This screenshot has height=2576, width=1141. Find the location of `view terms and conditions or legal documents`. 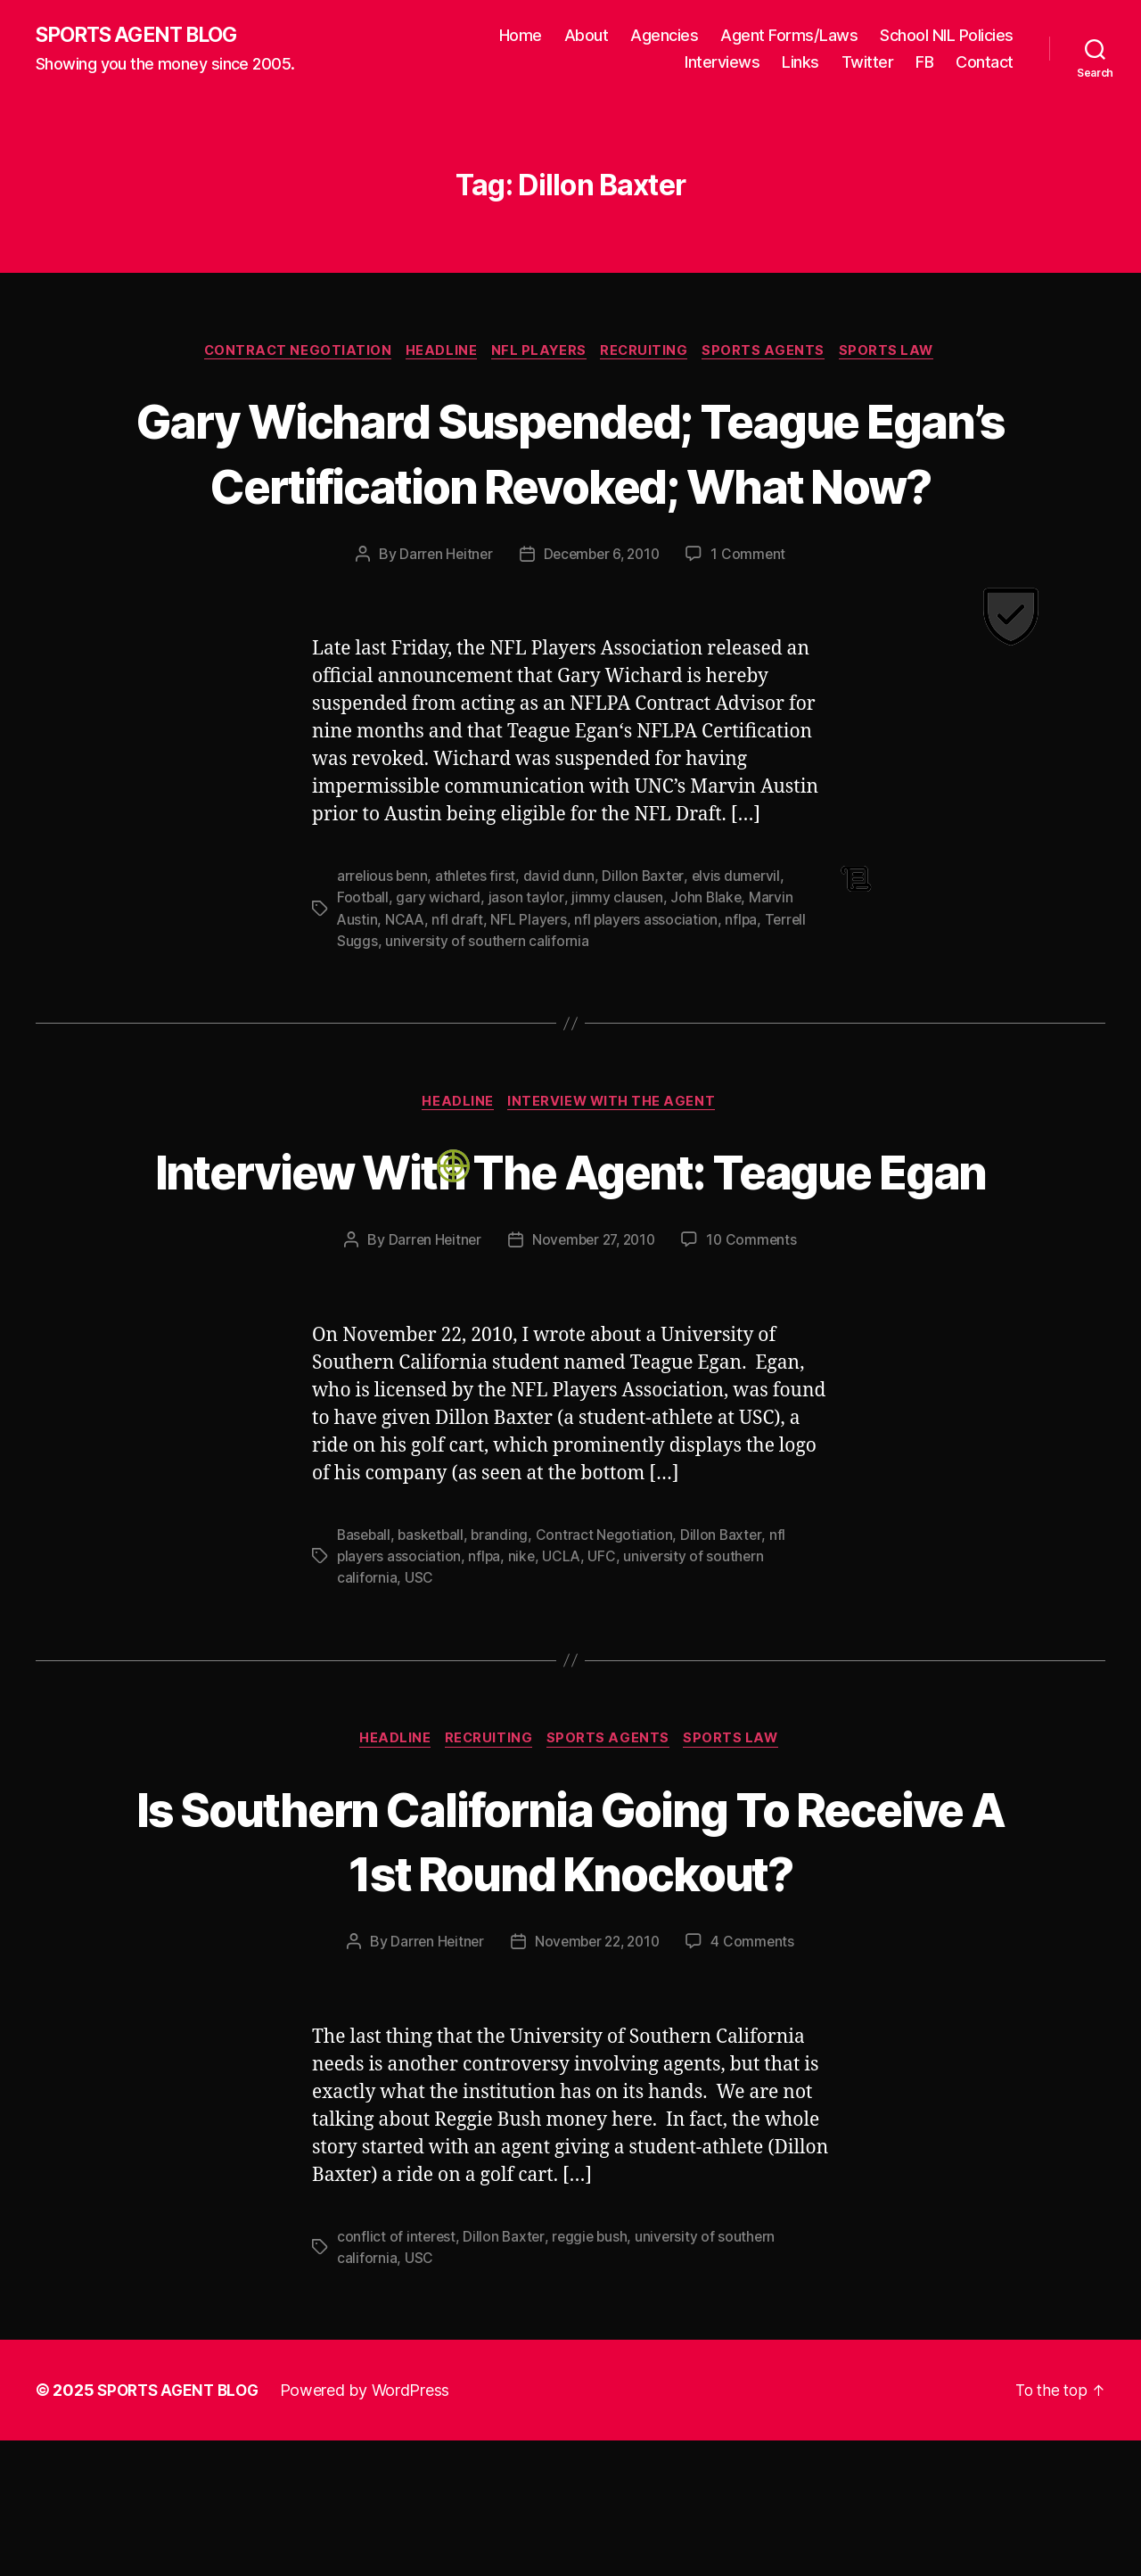

view terms and conditions or legal documents is located at coordinates (857, 878).